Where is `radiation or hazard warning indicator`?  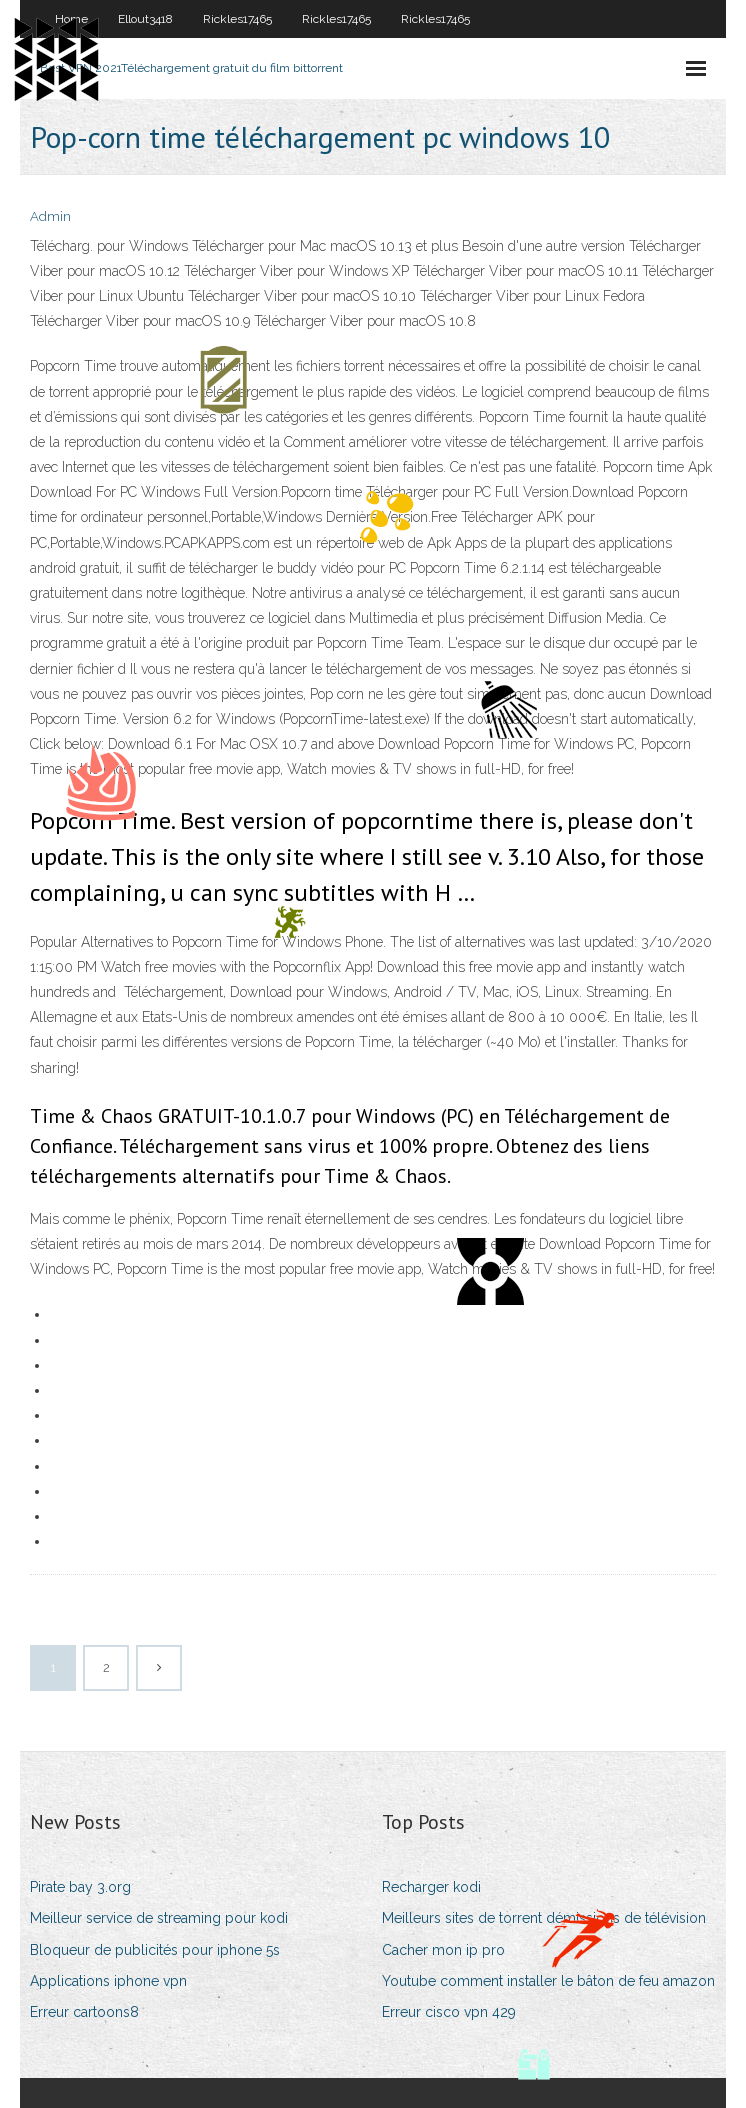
radiation or hazard warning indicator is located at coordinates (490, 1271).